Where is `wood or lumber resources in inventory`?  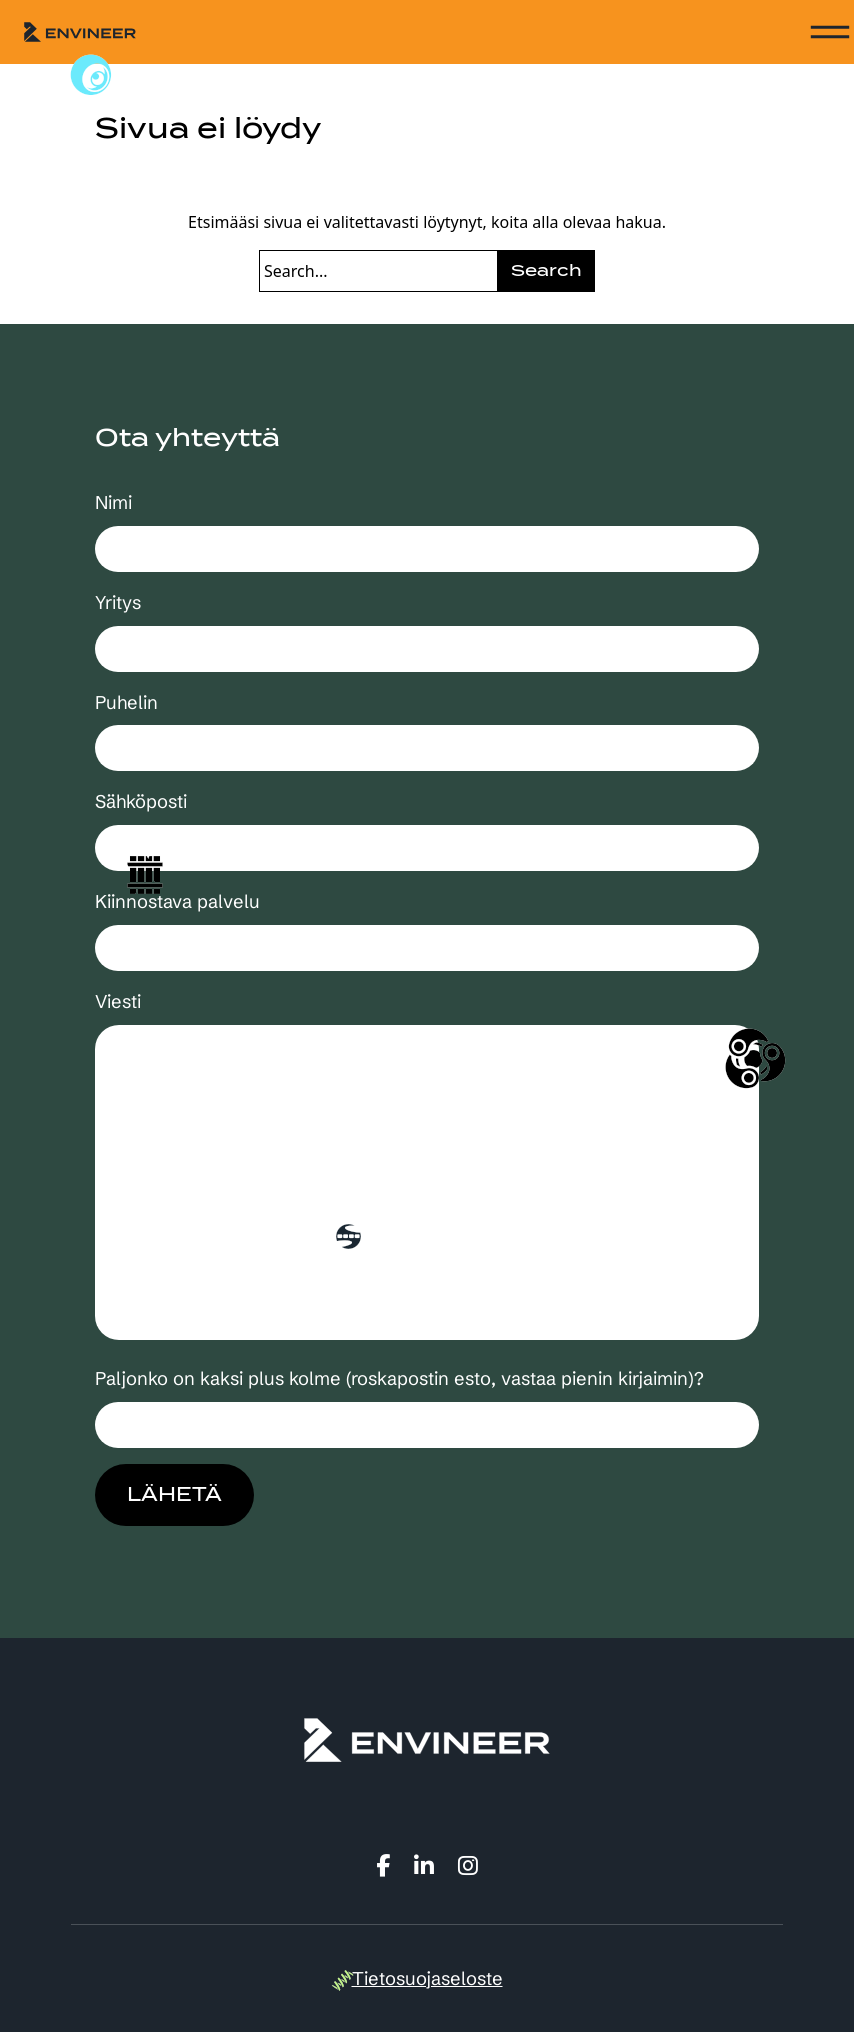
wood or lumber resources in inventory is located at coordinates (145, 875).